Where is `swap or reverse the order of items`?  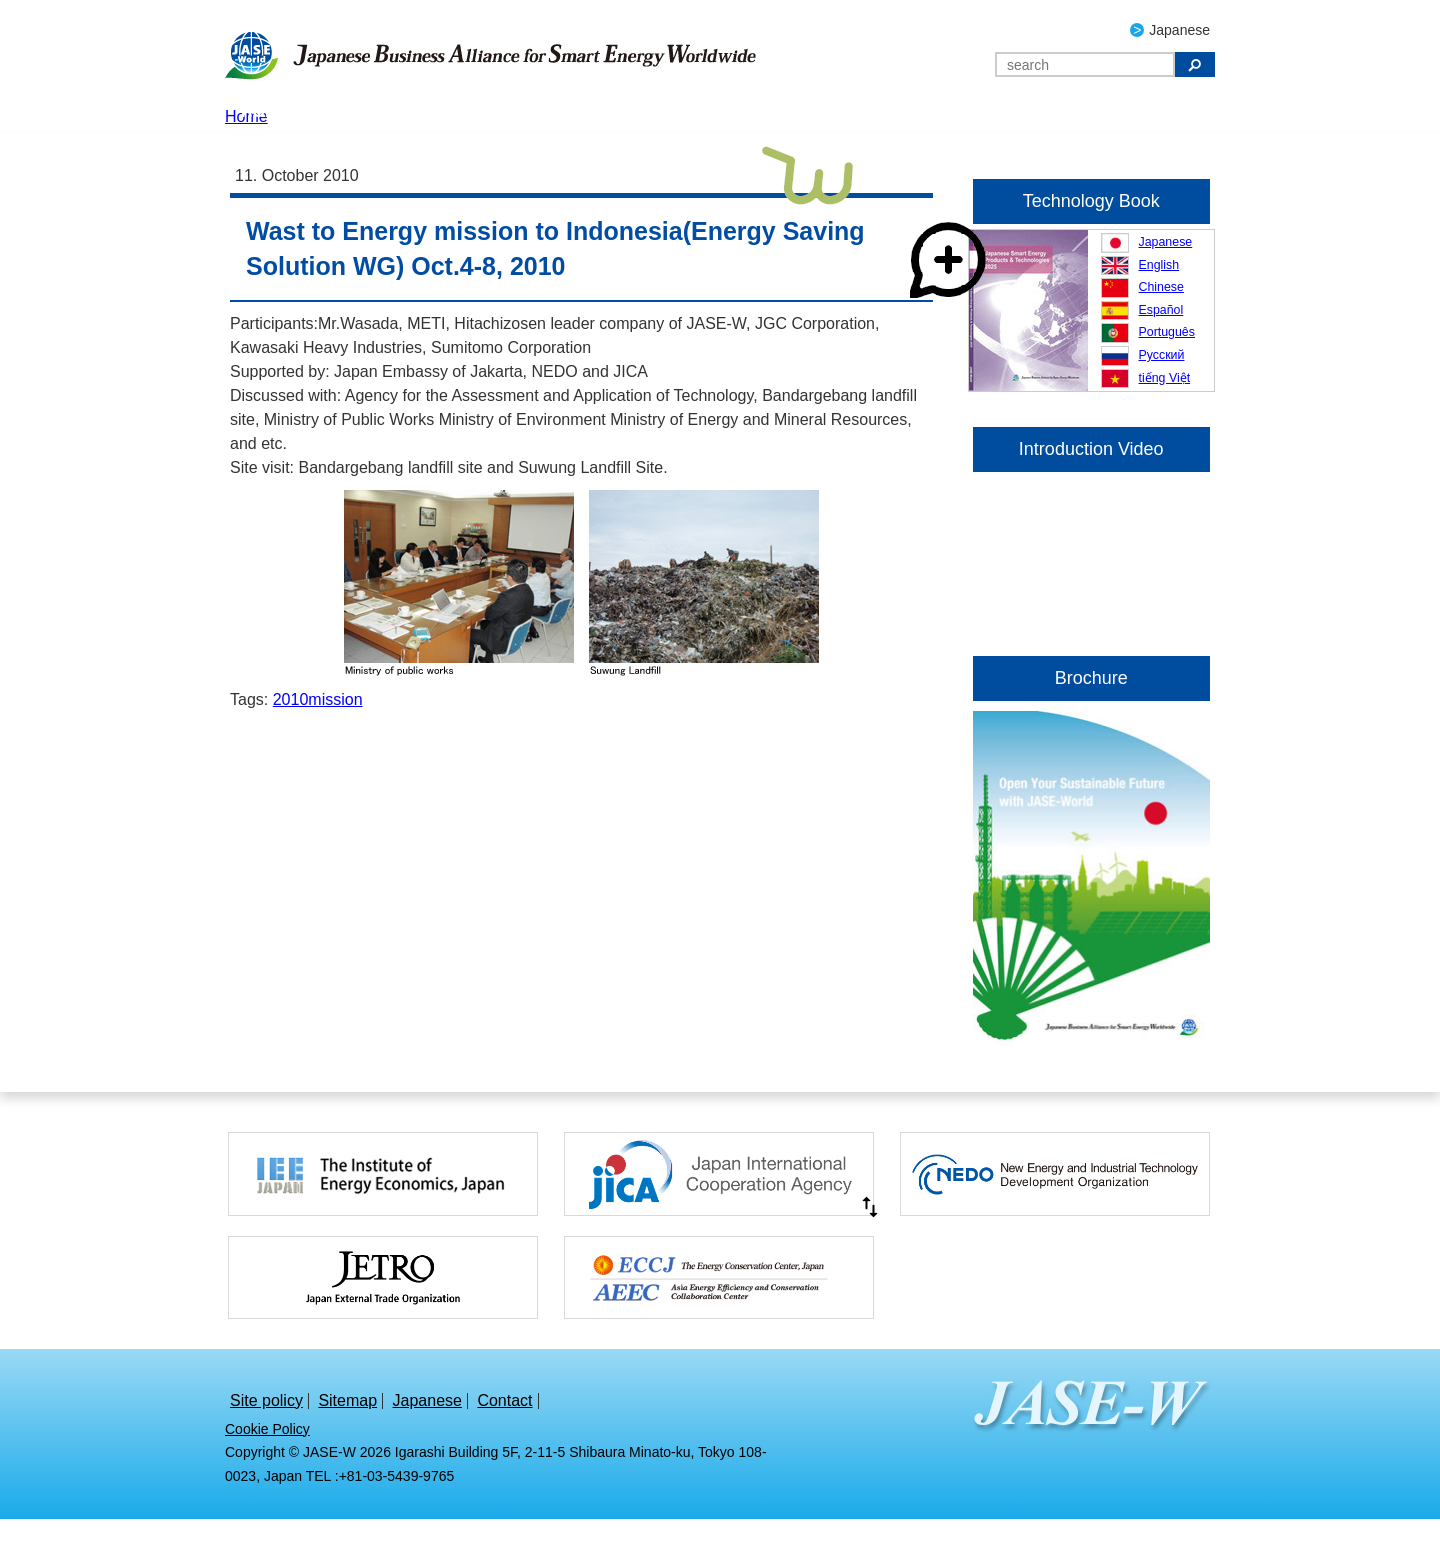
swap or reverse the order of items is located at coordinates (870, 1207).